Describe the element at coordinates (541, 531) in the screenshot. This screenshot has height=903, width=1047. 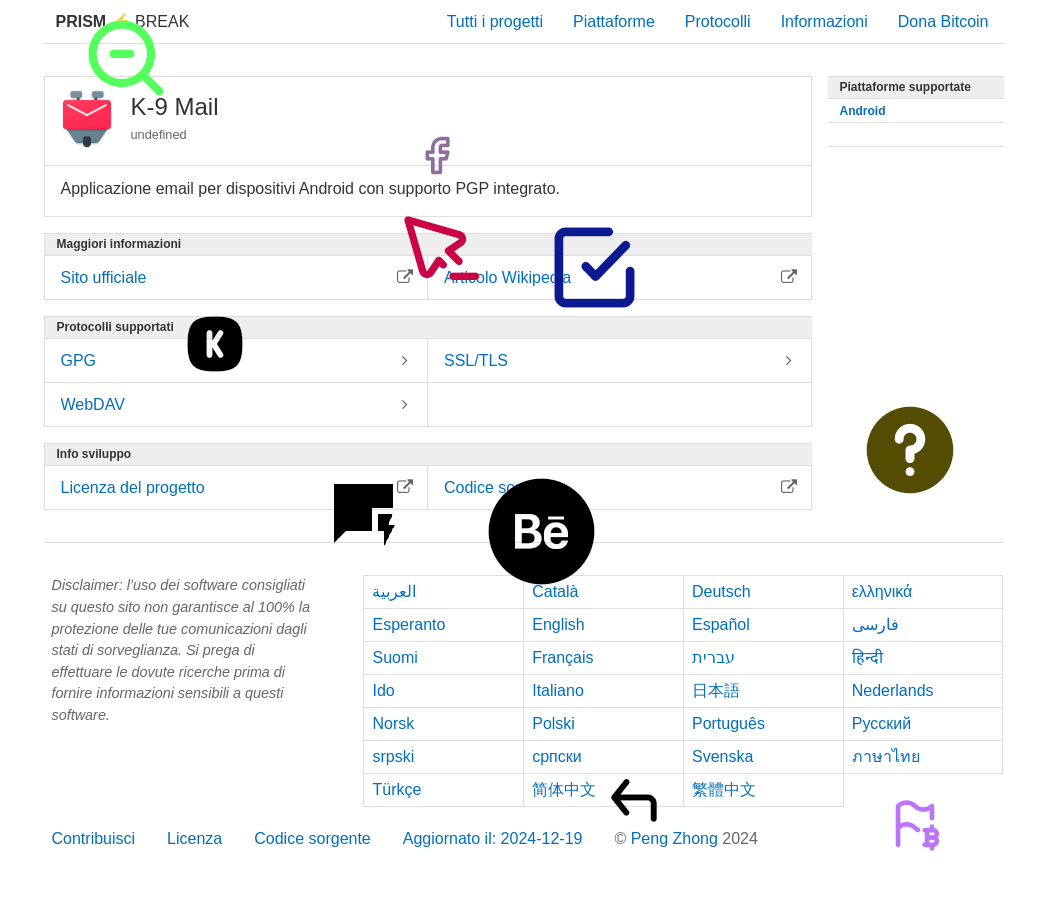
I see `view Behance portfolio` at that location.